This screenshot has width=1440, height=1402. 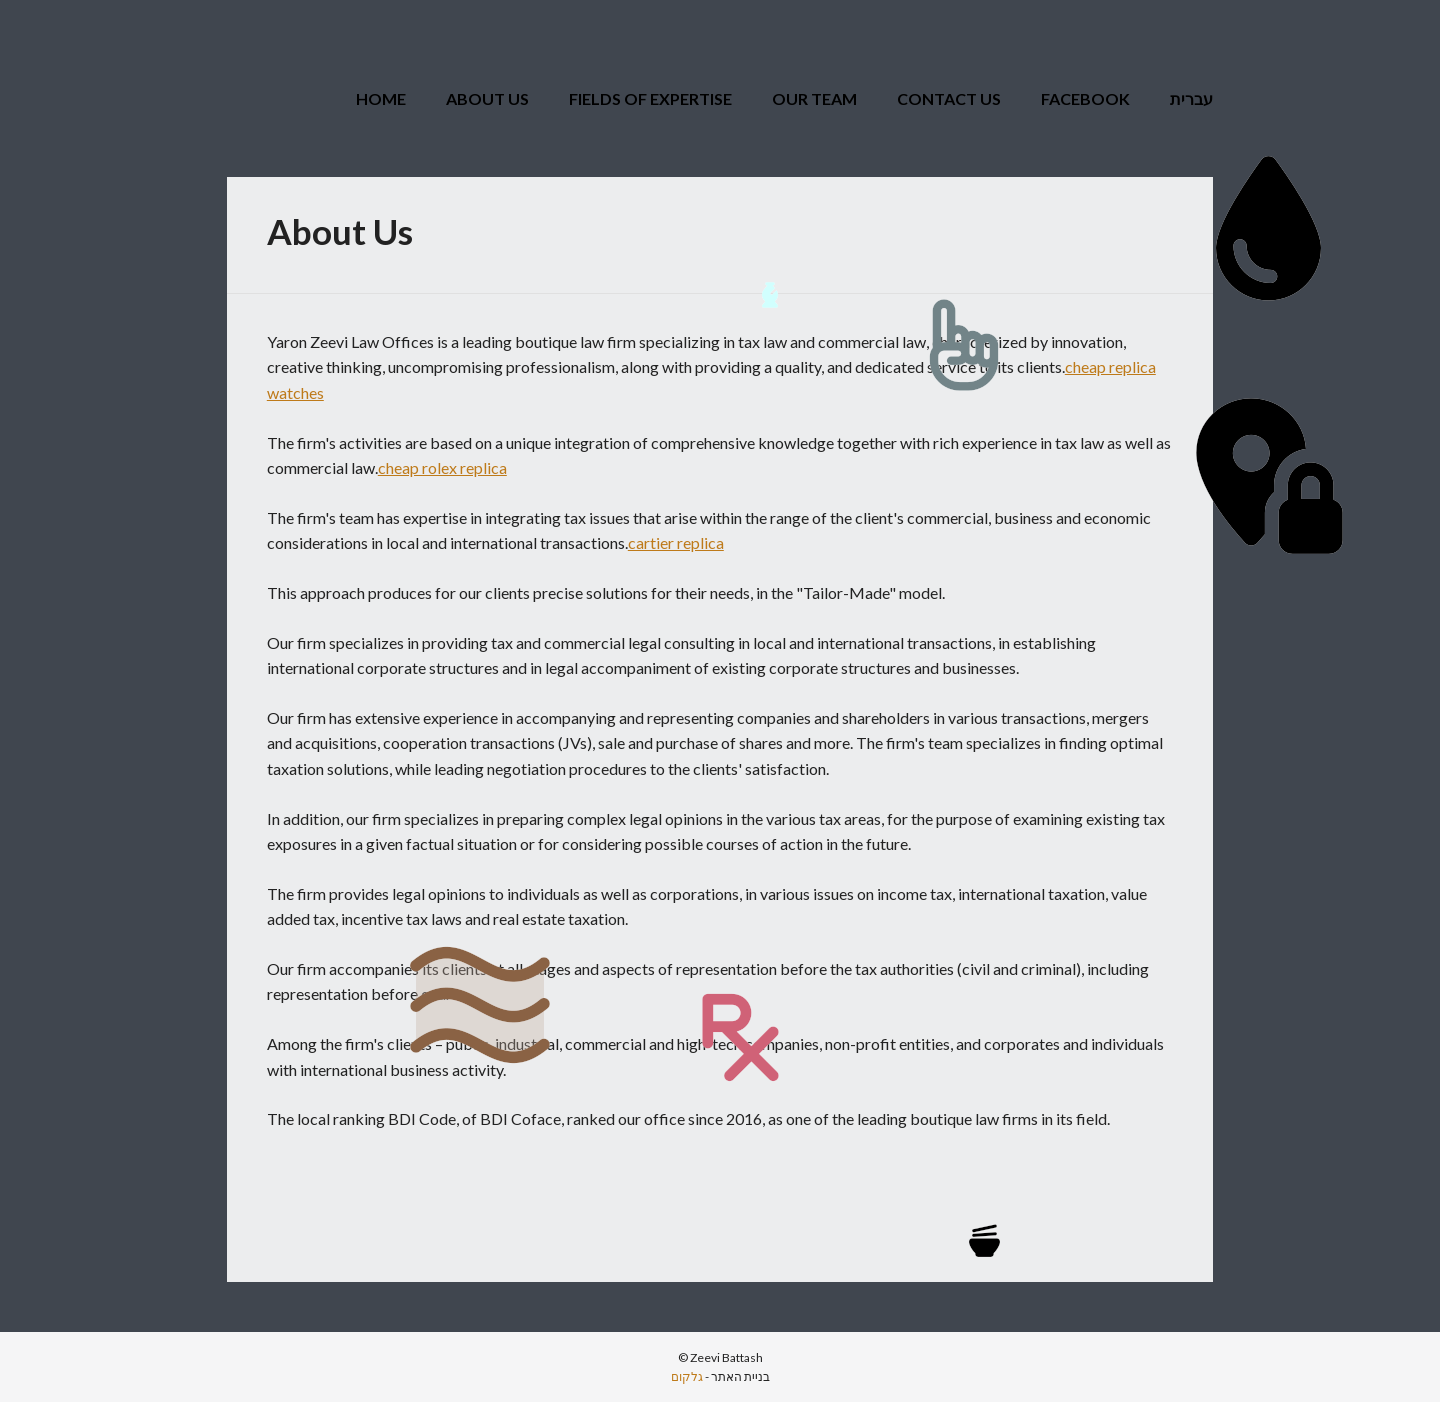 What do you see at coordinates (1268, 230) in the screenshot?
I see `adjust water or hydration settings` at bounding box center [1268, 230].